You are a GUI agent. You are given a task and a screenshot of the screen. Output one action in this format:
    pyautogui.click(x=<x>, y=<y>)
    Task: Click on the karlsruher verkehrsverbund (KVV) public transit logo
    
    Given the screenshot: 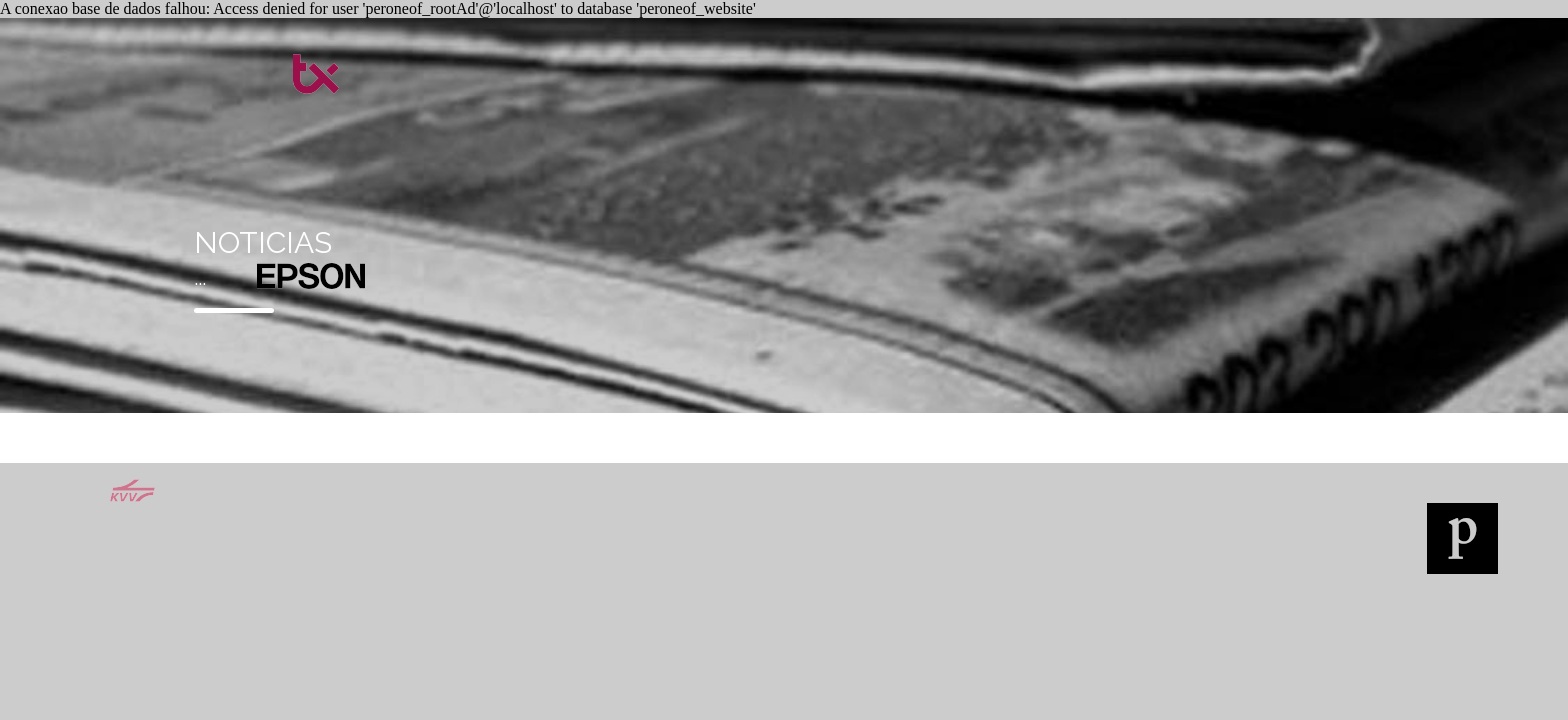 What is the action you would take?
    pyautogui.click(x=132, y=490)
    